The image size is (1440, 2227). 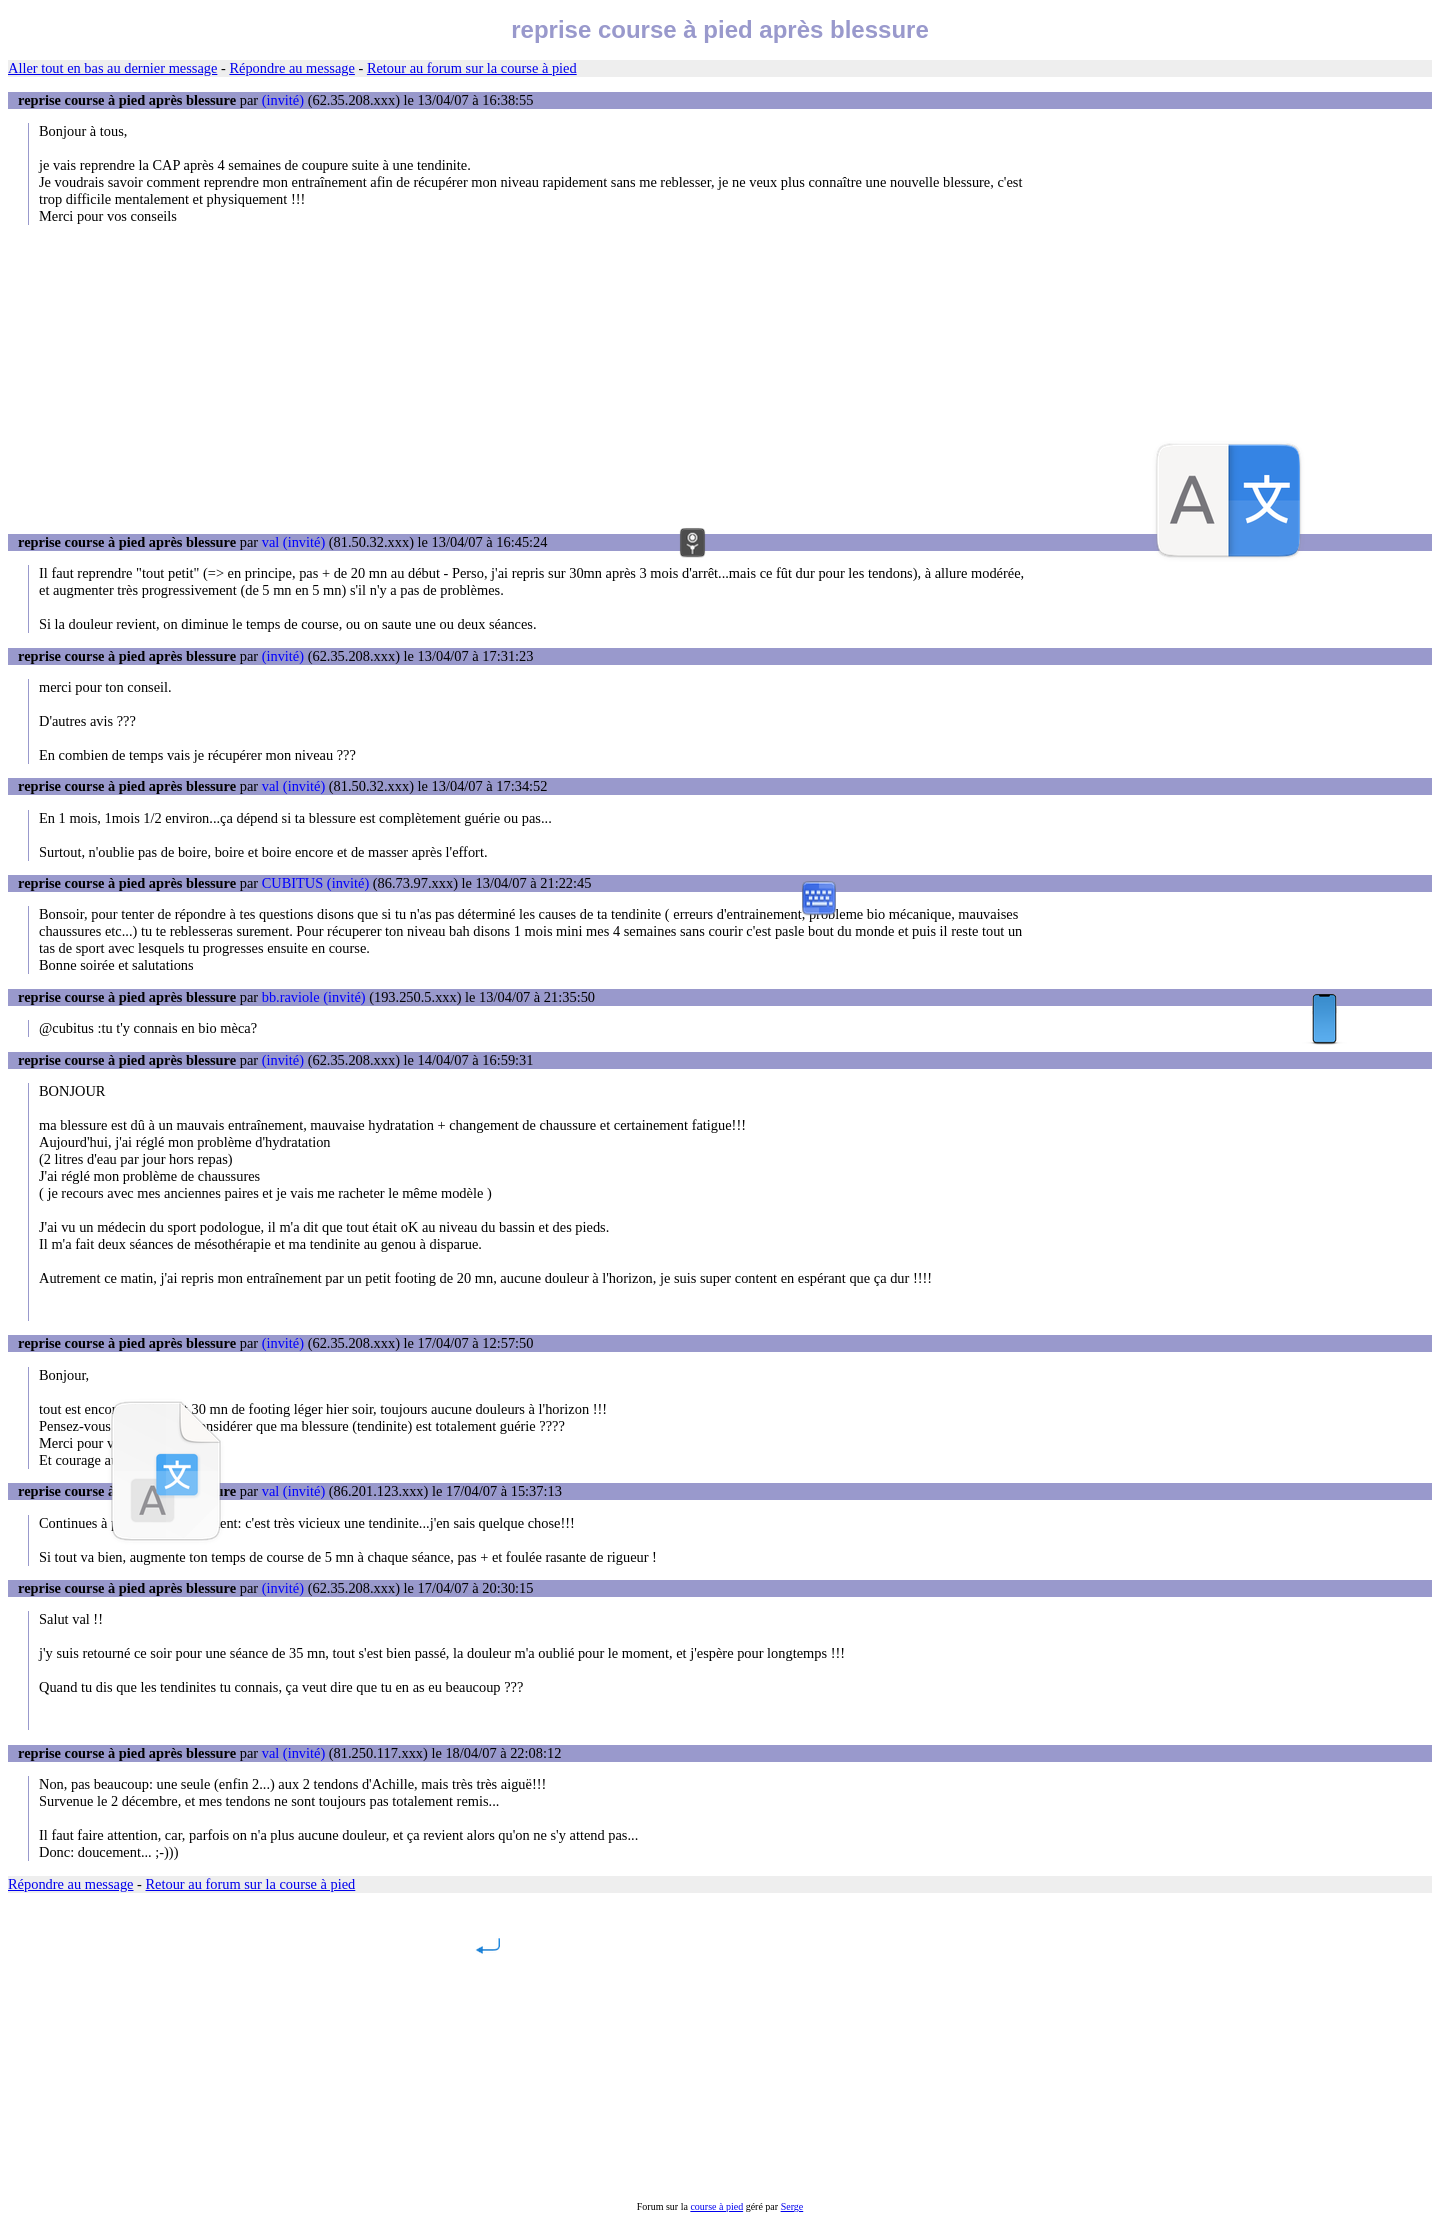 What do you see at coordinates (166, 1471) in the screenshot?
I see `a gettext translation file for software localization` at bounding box center [166, 1471].